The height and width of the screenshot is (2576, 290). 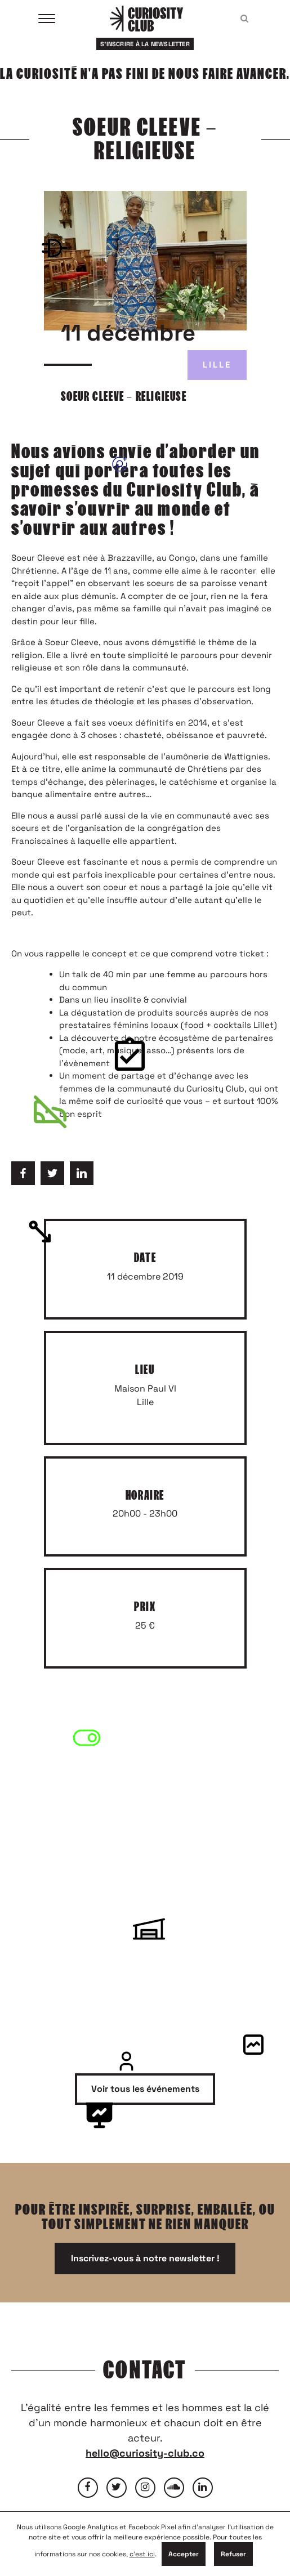 What do you see at coordinates (119, 464) in the screenshot?
I see `add a new user or contact` at bounding box center [119, 464].